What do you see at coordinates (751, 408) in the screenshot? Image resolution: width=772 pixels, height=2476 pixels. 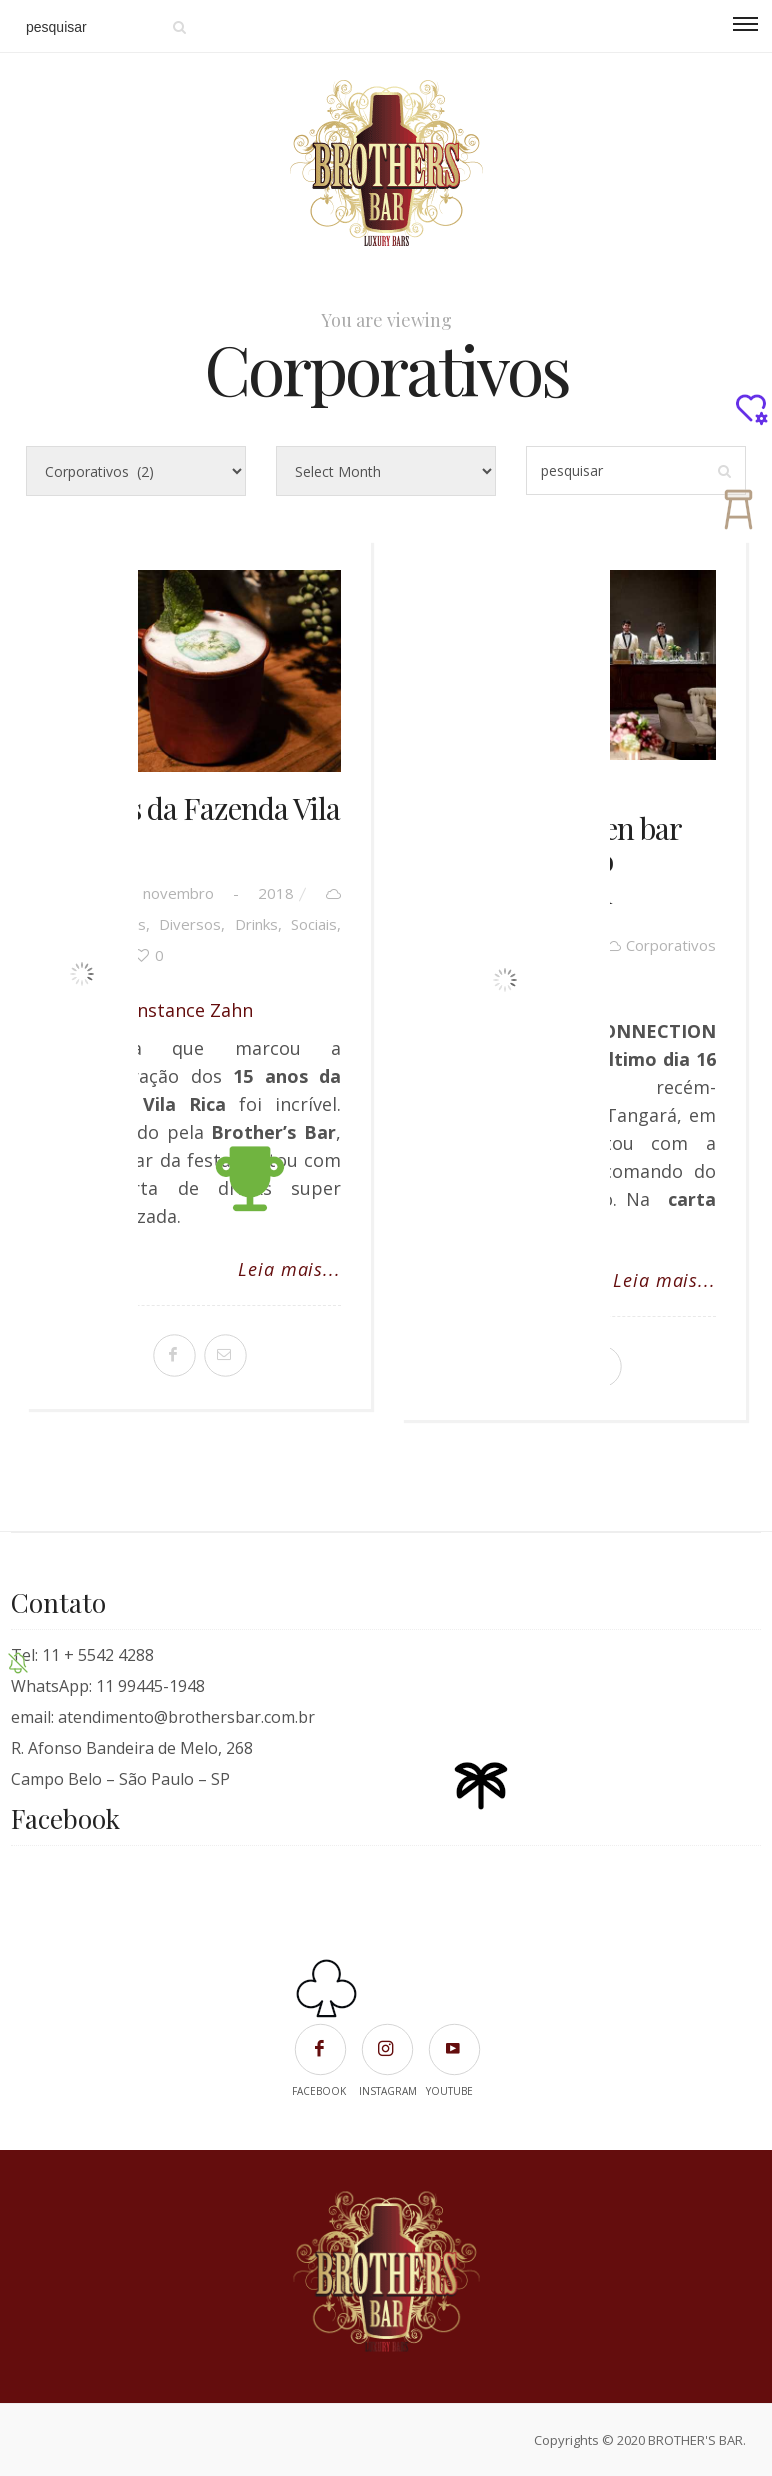 I see `manage favorites settings` at bounding box center [751, 408].